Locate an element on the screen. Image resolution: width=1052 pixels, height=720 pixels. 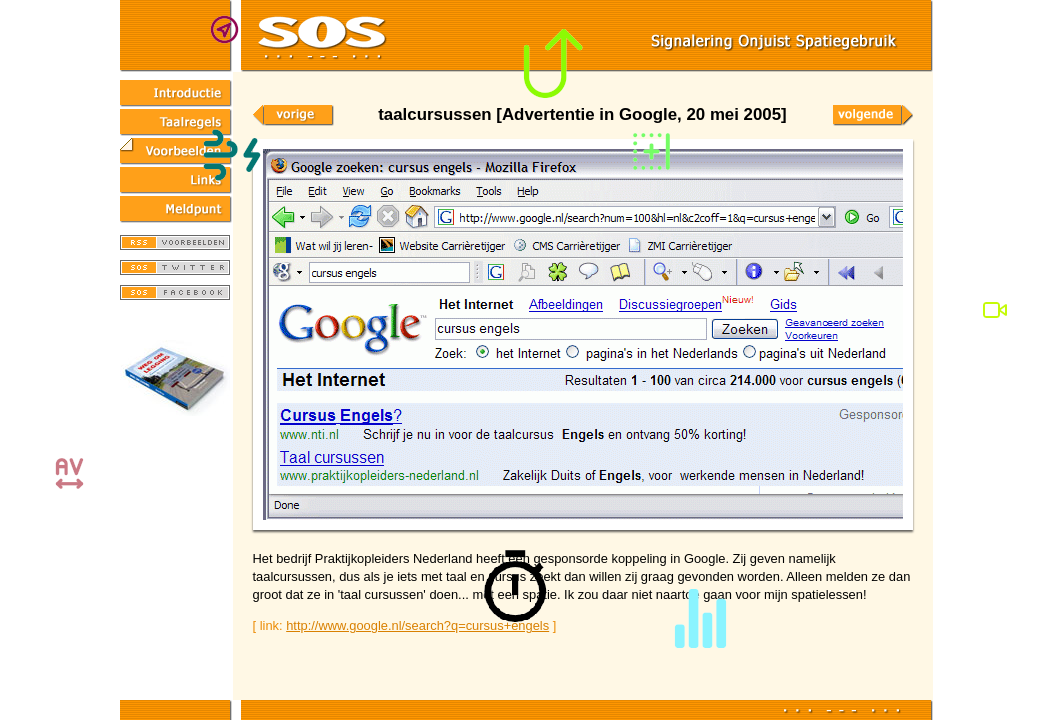
adjust letter spacing in text is located at coordinates (69, 473).